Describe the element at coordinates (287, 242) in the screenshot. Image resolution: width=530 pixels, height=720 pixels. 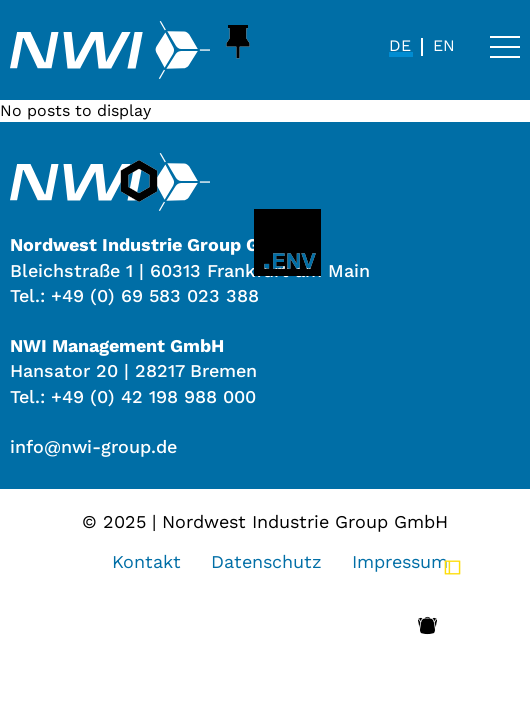
I see `dotenv environment configuration tool logo` at that location.